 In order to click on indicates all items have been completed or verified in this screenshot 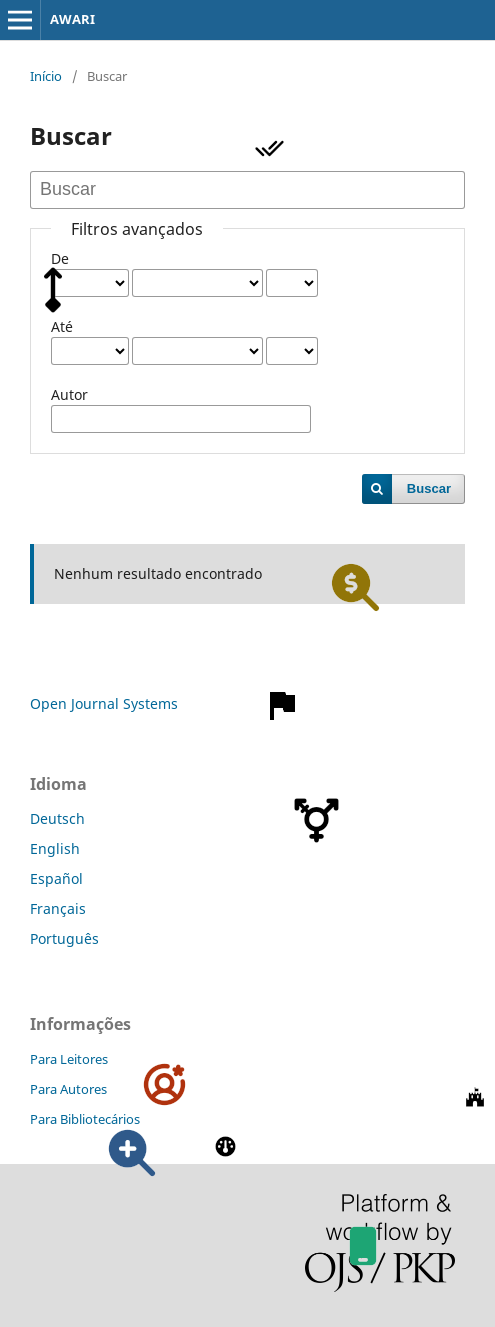, I will do `click(269, 148)`.